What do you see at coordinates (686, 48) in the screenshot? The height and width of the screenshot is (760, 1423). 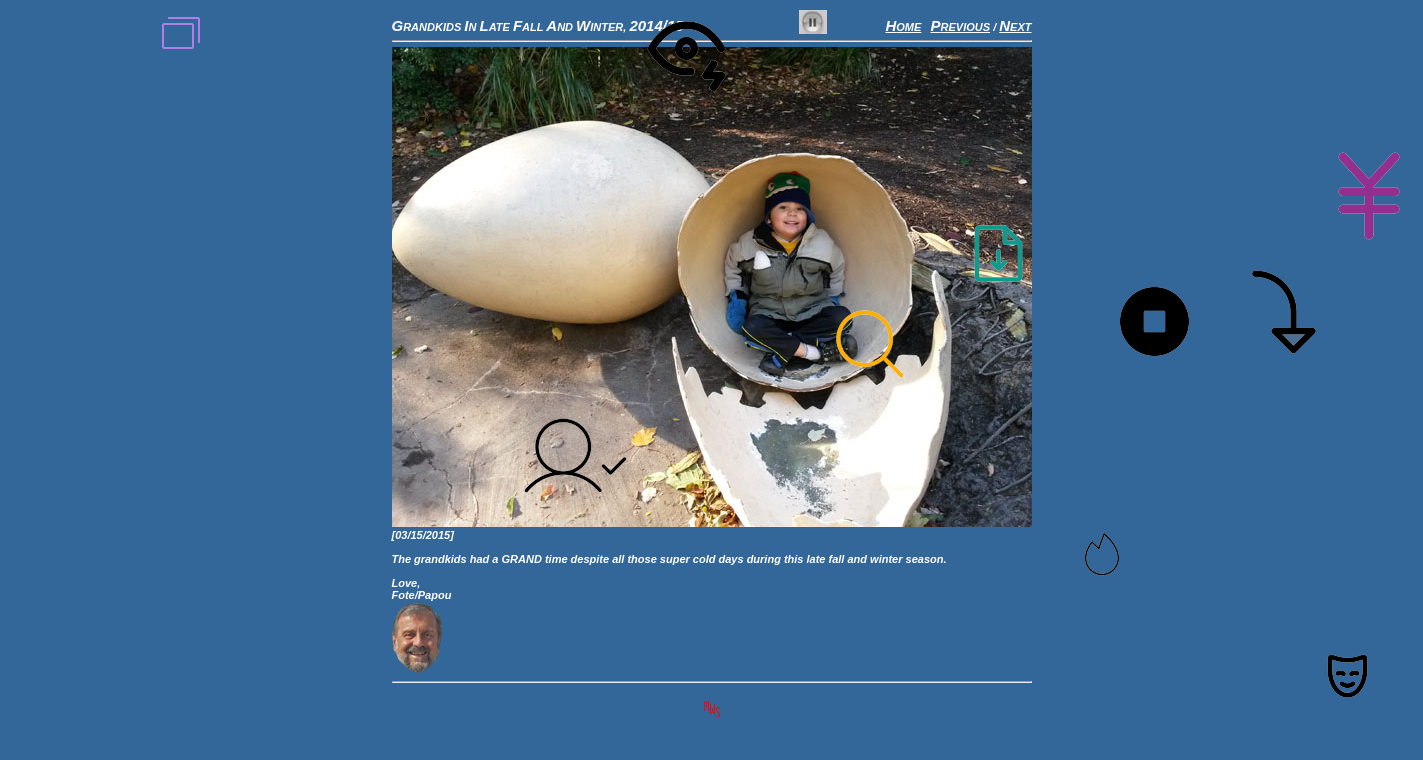 I see `quick view or flash preview` at bounding box center [686, 48].